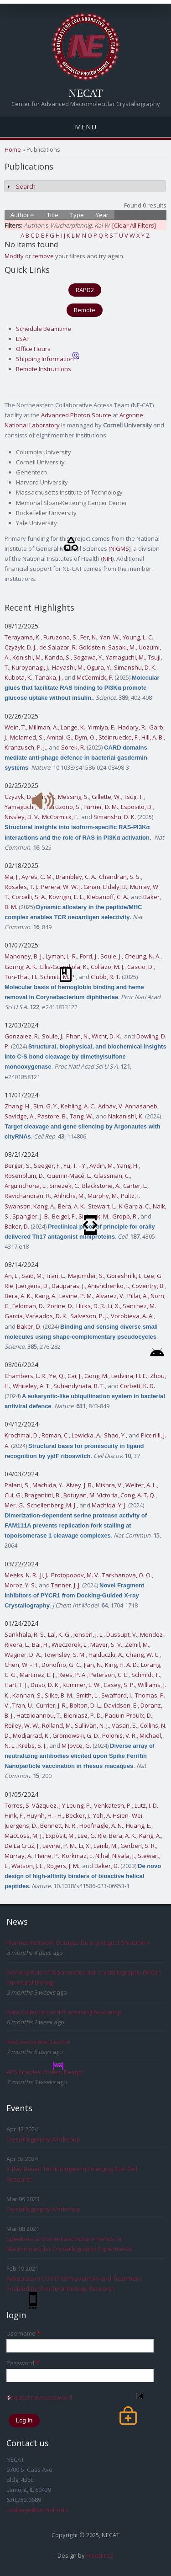  Describe the element at coordinates (157, 1352) in the screenshot. I see `android operating system logo` at that location.